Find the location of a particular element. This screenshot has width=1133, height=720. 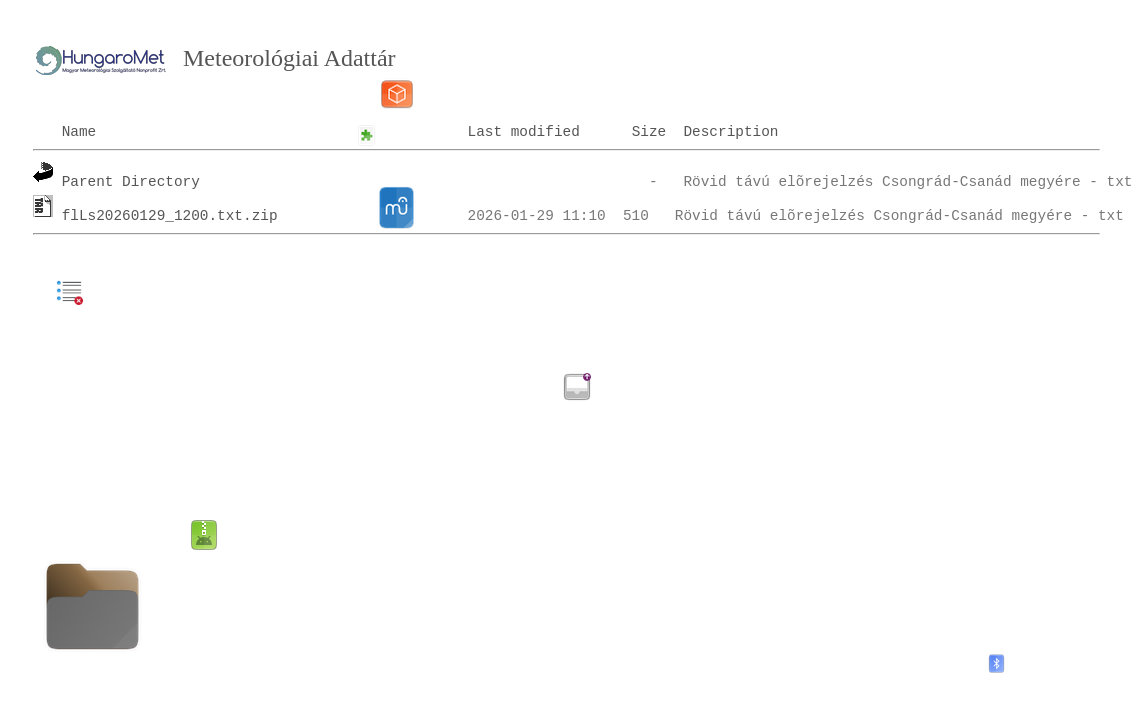

drop files here to move them into this folder is located at coordinates (92, 606).